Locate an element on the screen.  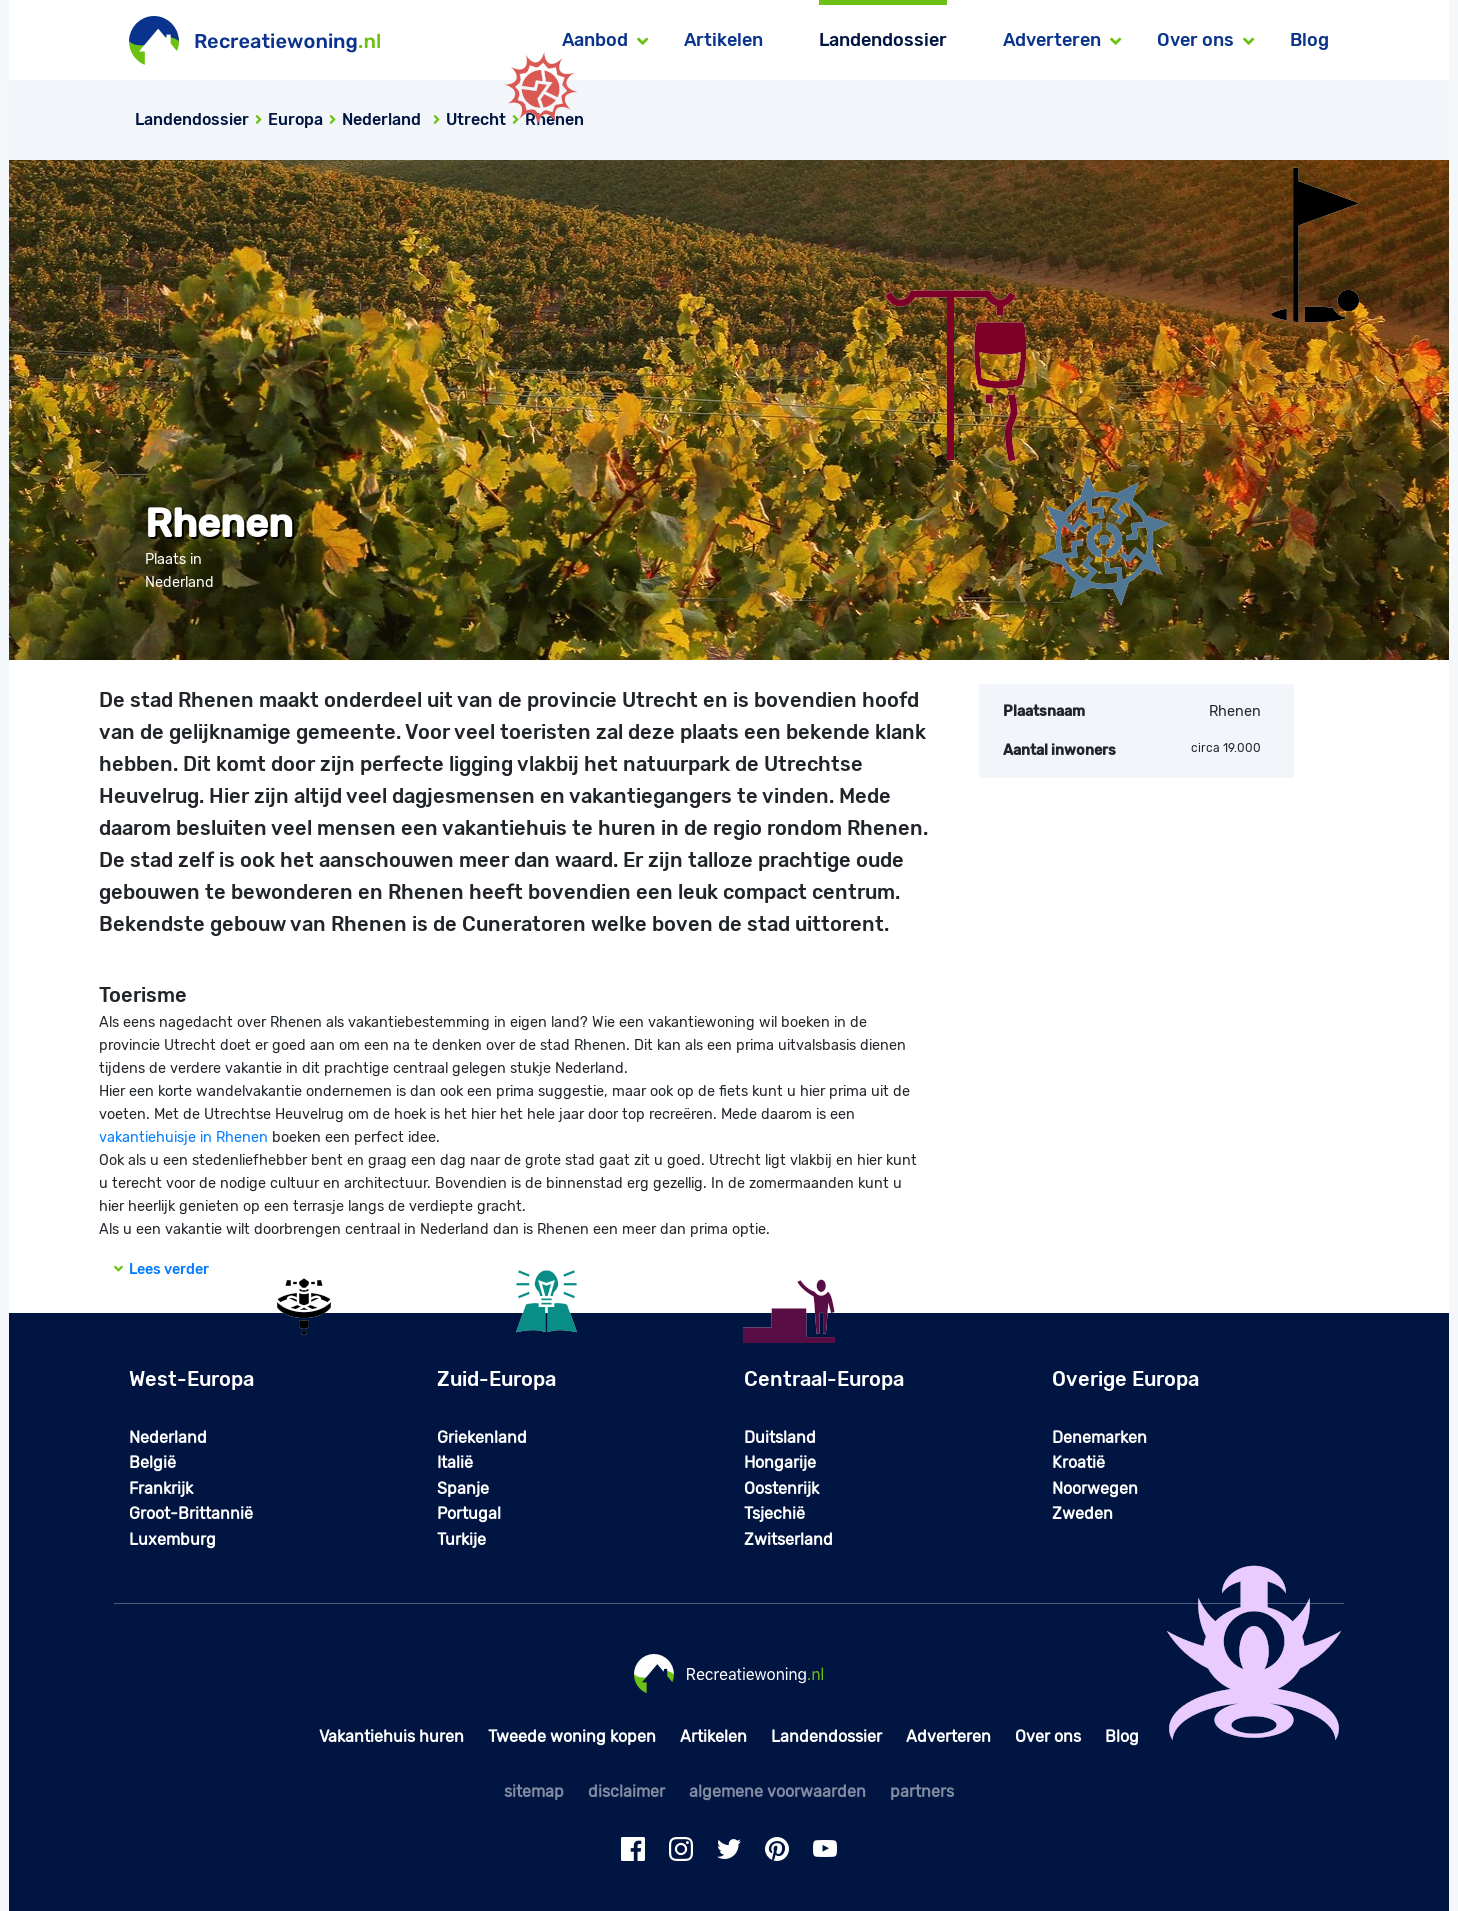
a trap or hazard element in a game is located at coordinates (1104, 539).